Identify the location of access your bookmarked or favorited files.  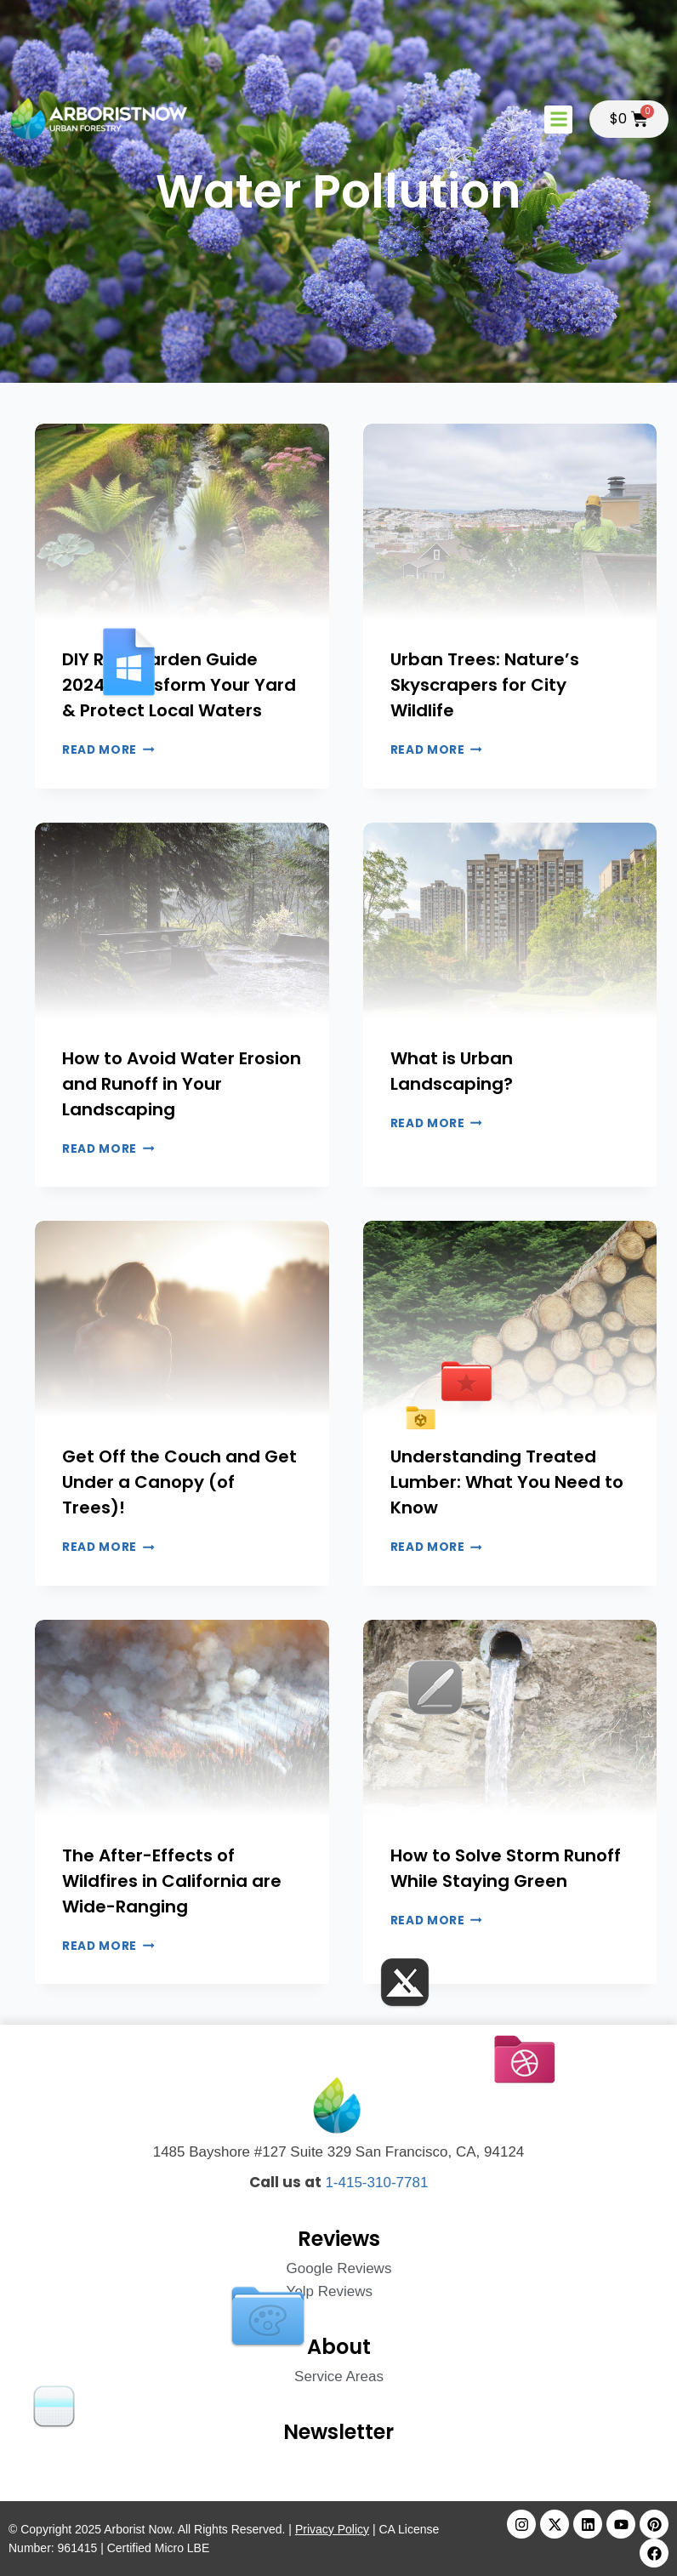
(466, 1381).